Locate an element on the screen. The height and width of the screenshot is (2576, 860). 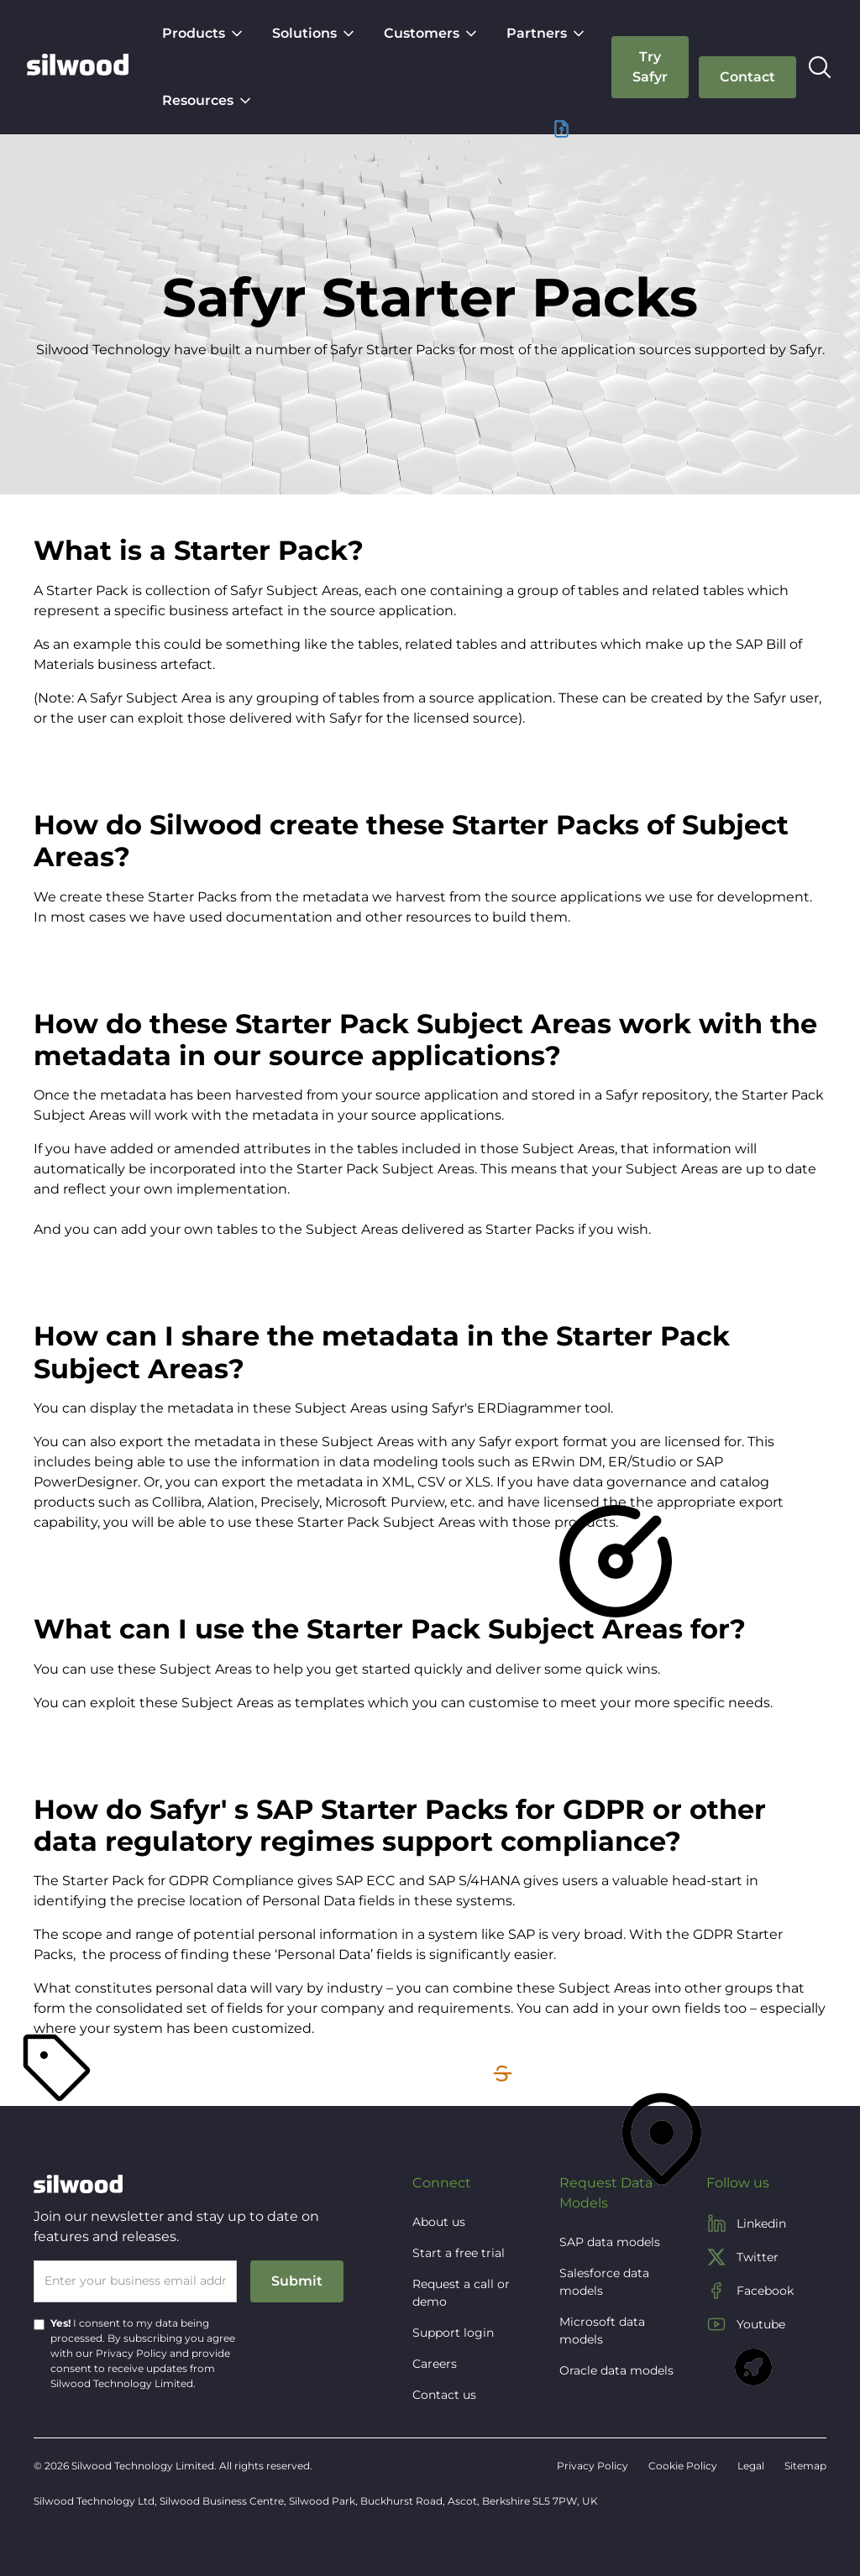
add or manage tags is located at coordinates (57, 2068).